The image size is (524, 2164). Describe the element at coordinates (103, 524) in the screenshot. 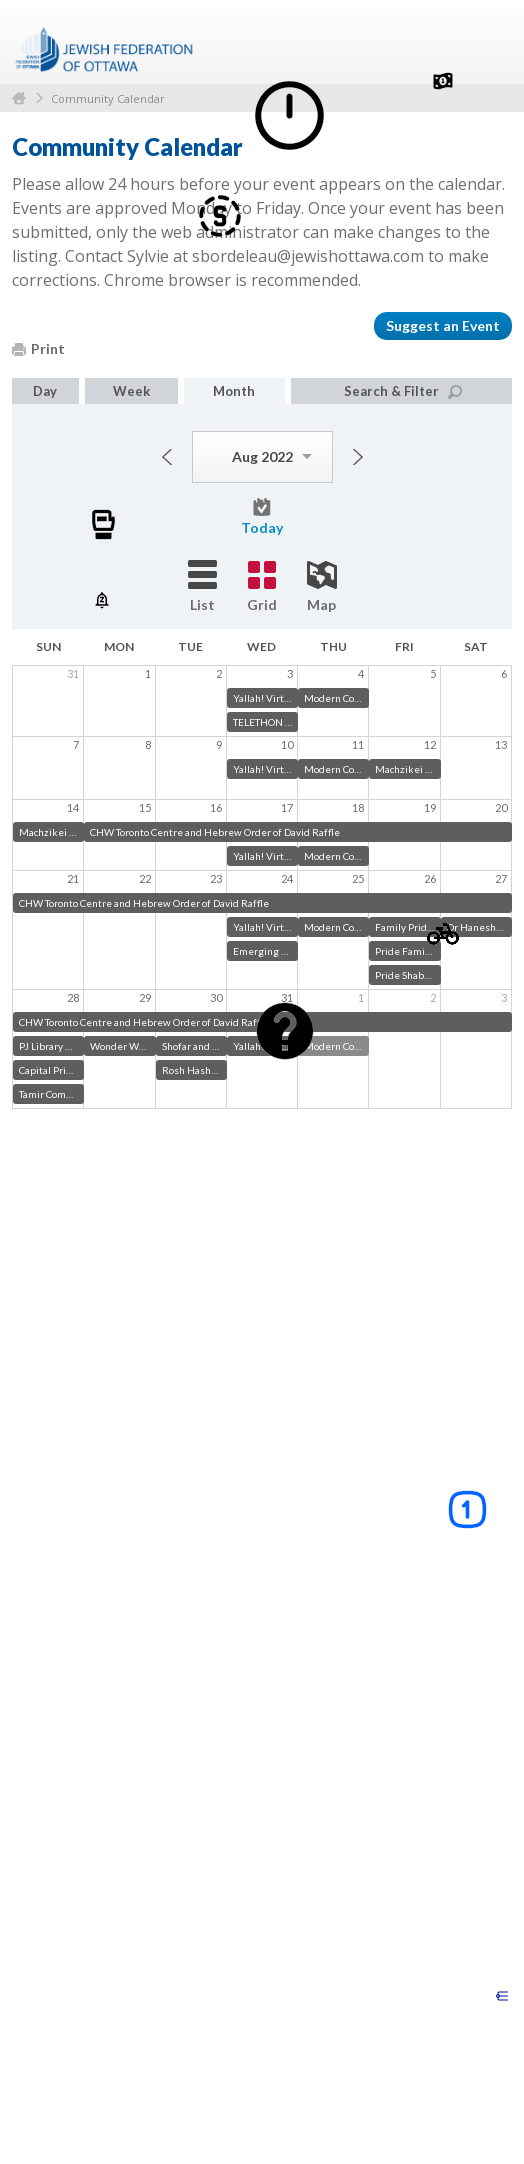

I see `access mixed martial arts or boxing content` at that location.